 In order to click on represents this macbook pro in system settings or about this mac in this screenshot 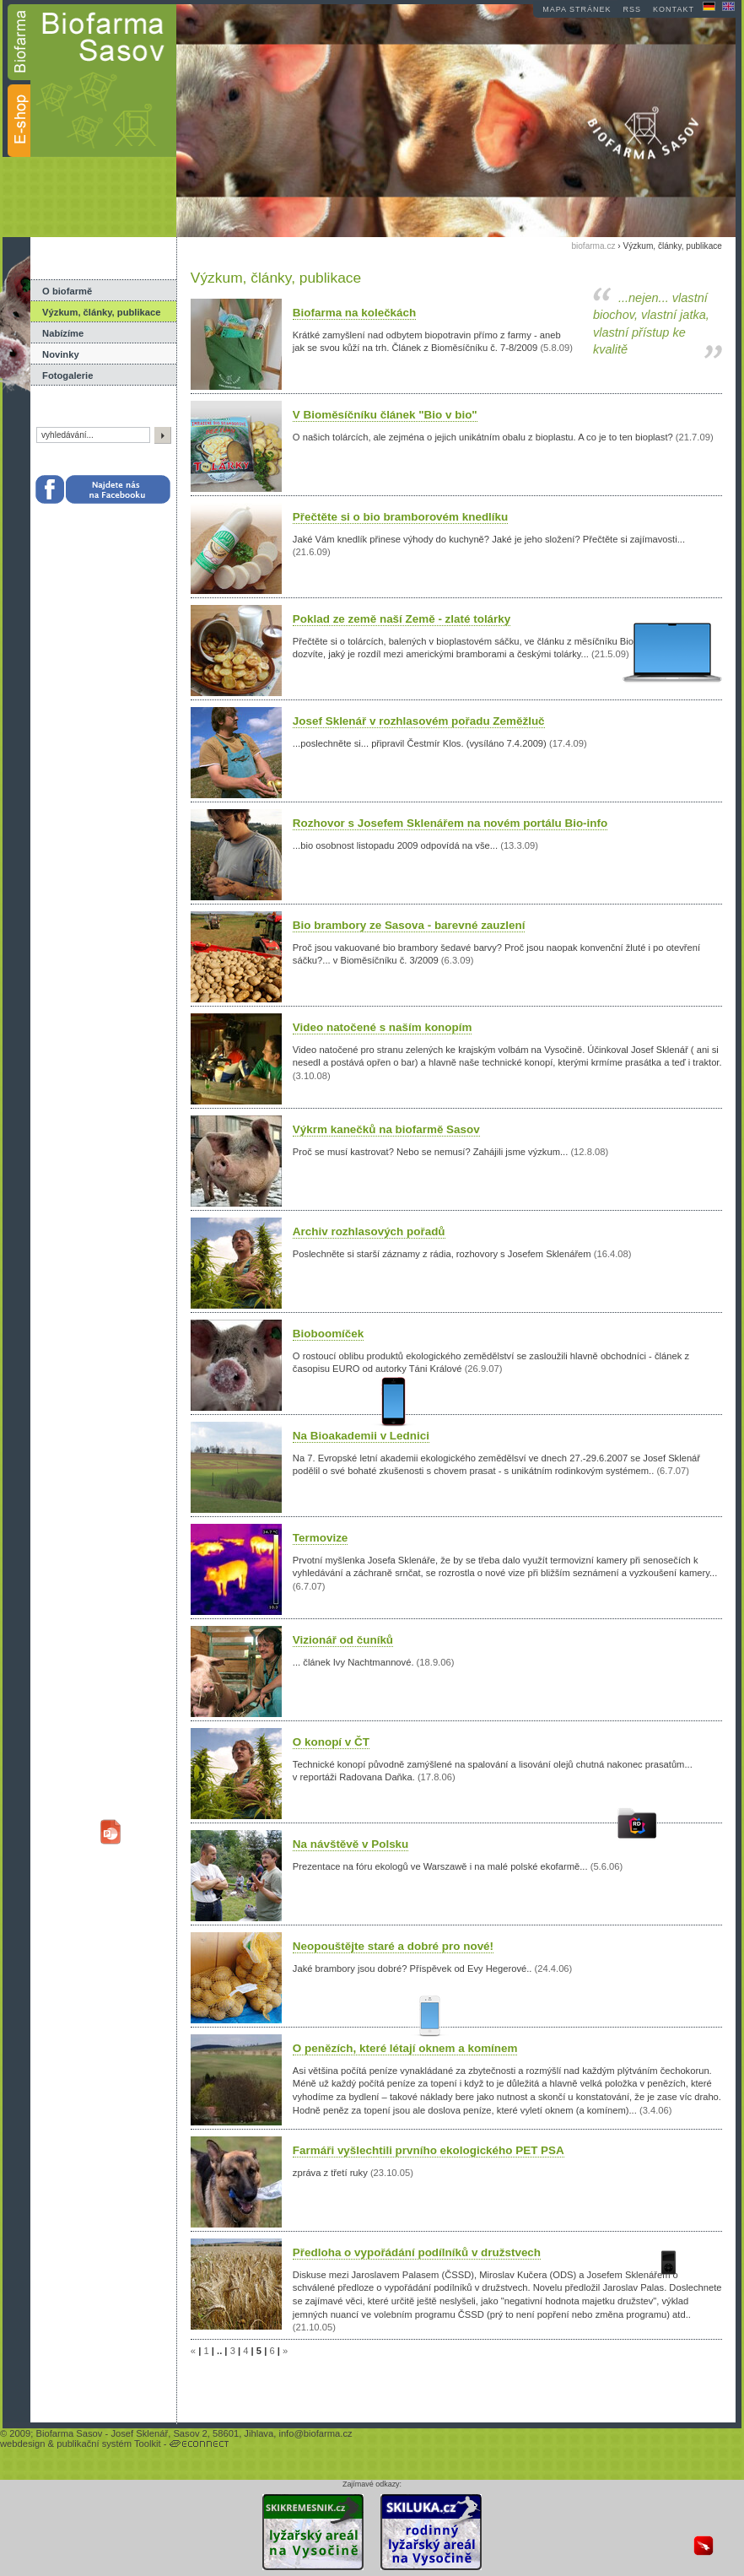, I will do `click(672, 649)`.